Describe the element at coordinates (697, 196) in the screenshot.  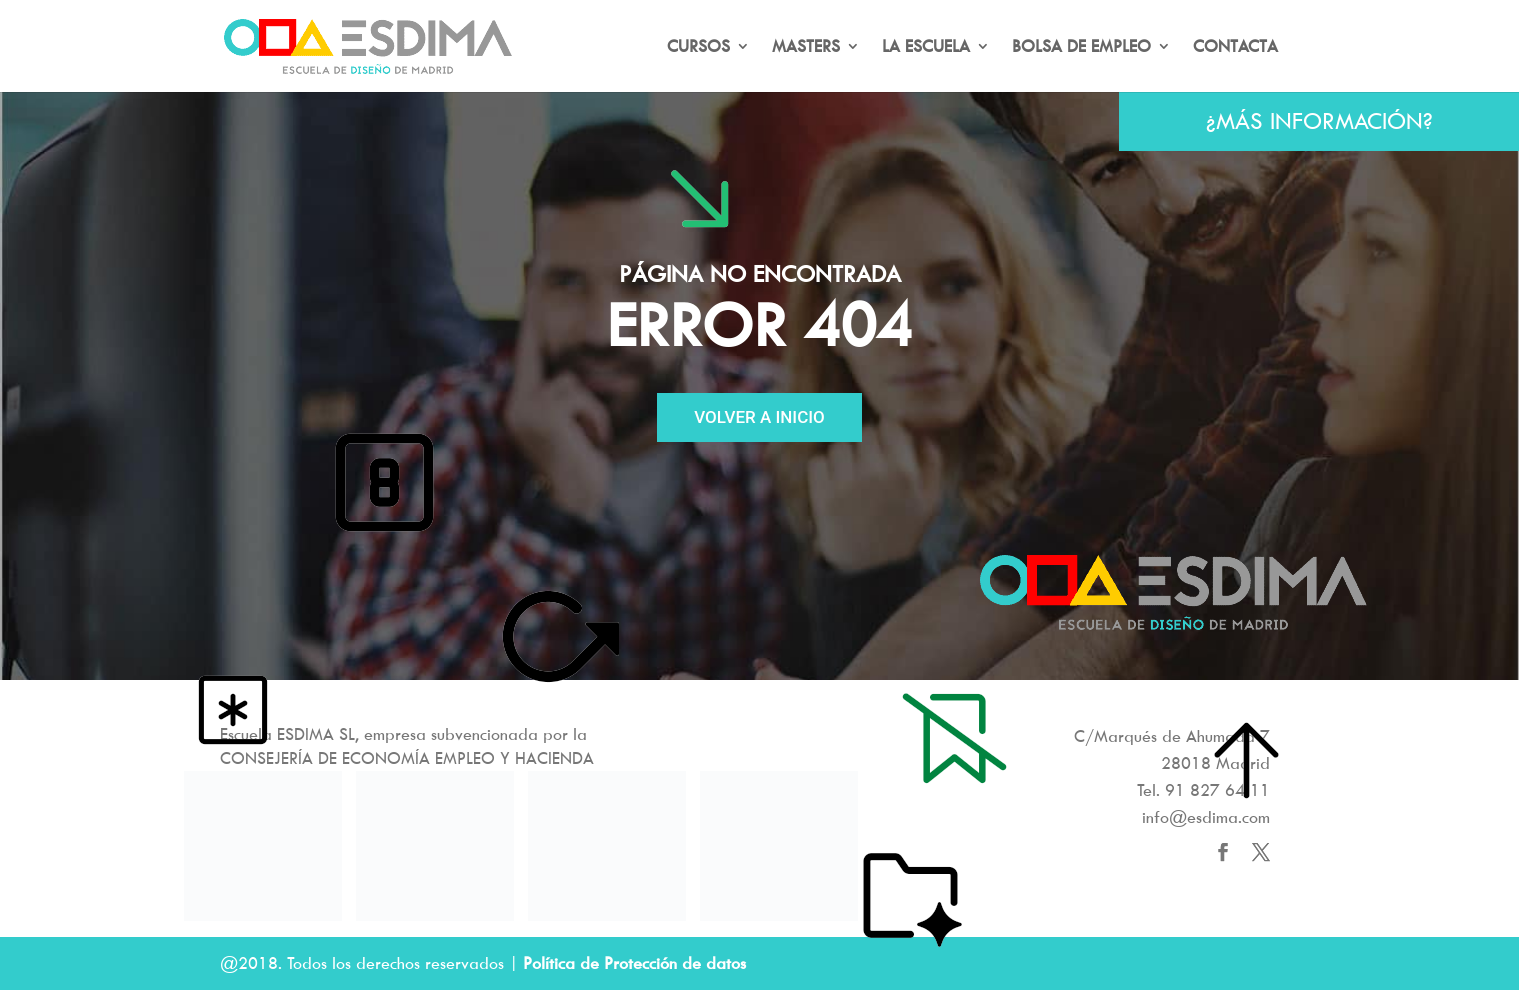
I see `navigate to the next item diagonally` at that location.